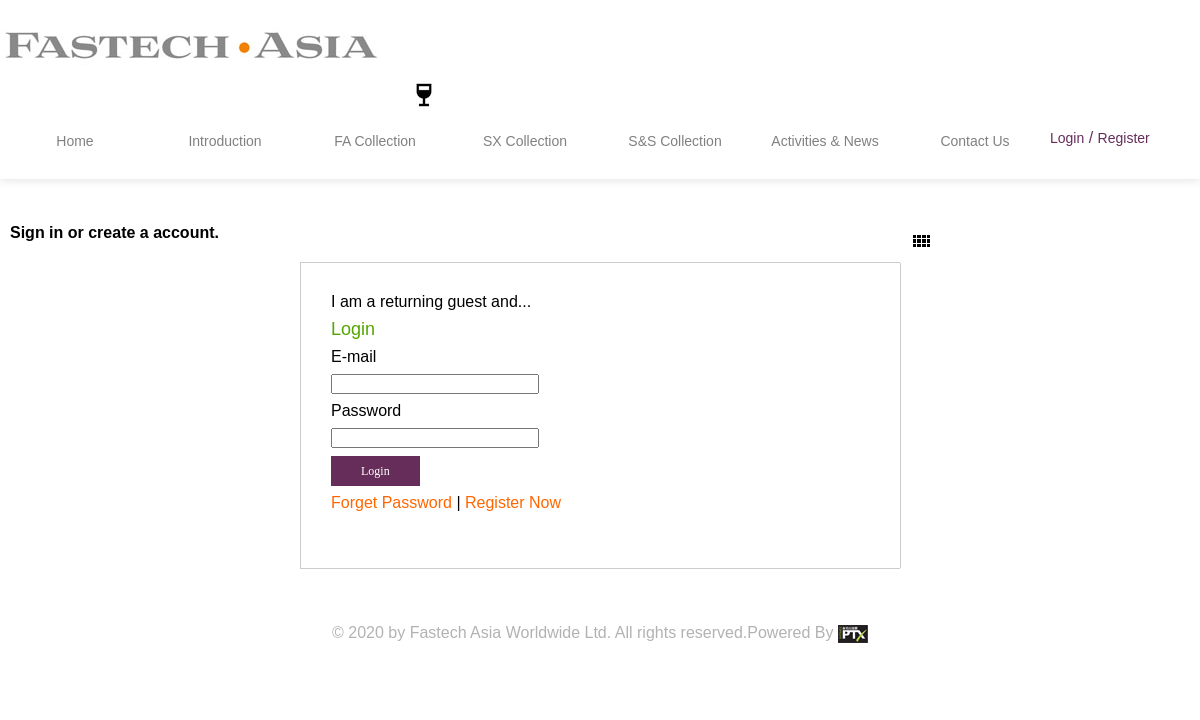 The width and height of the screenshot is (1200, 720). What do you see at coordinates (424, 95) in the screenshot?
I see `find nearby wine bars or restaurants` at bounding box center [424, 95].